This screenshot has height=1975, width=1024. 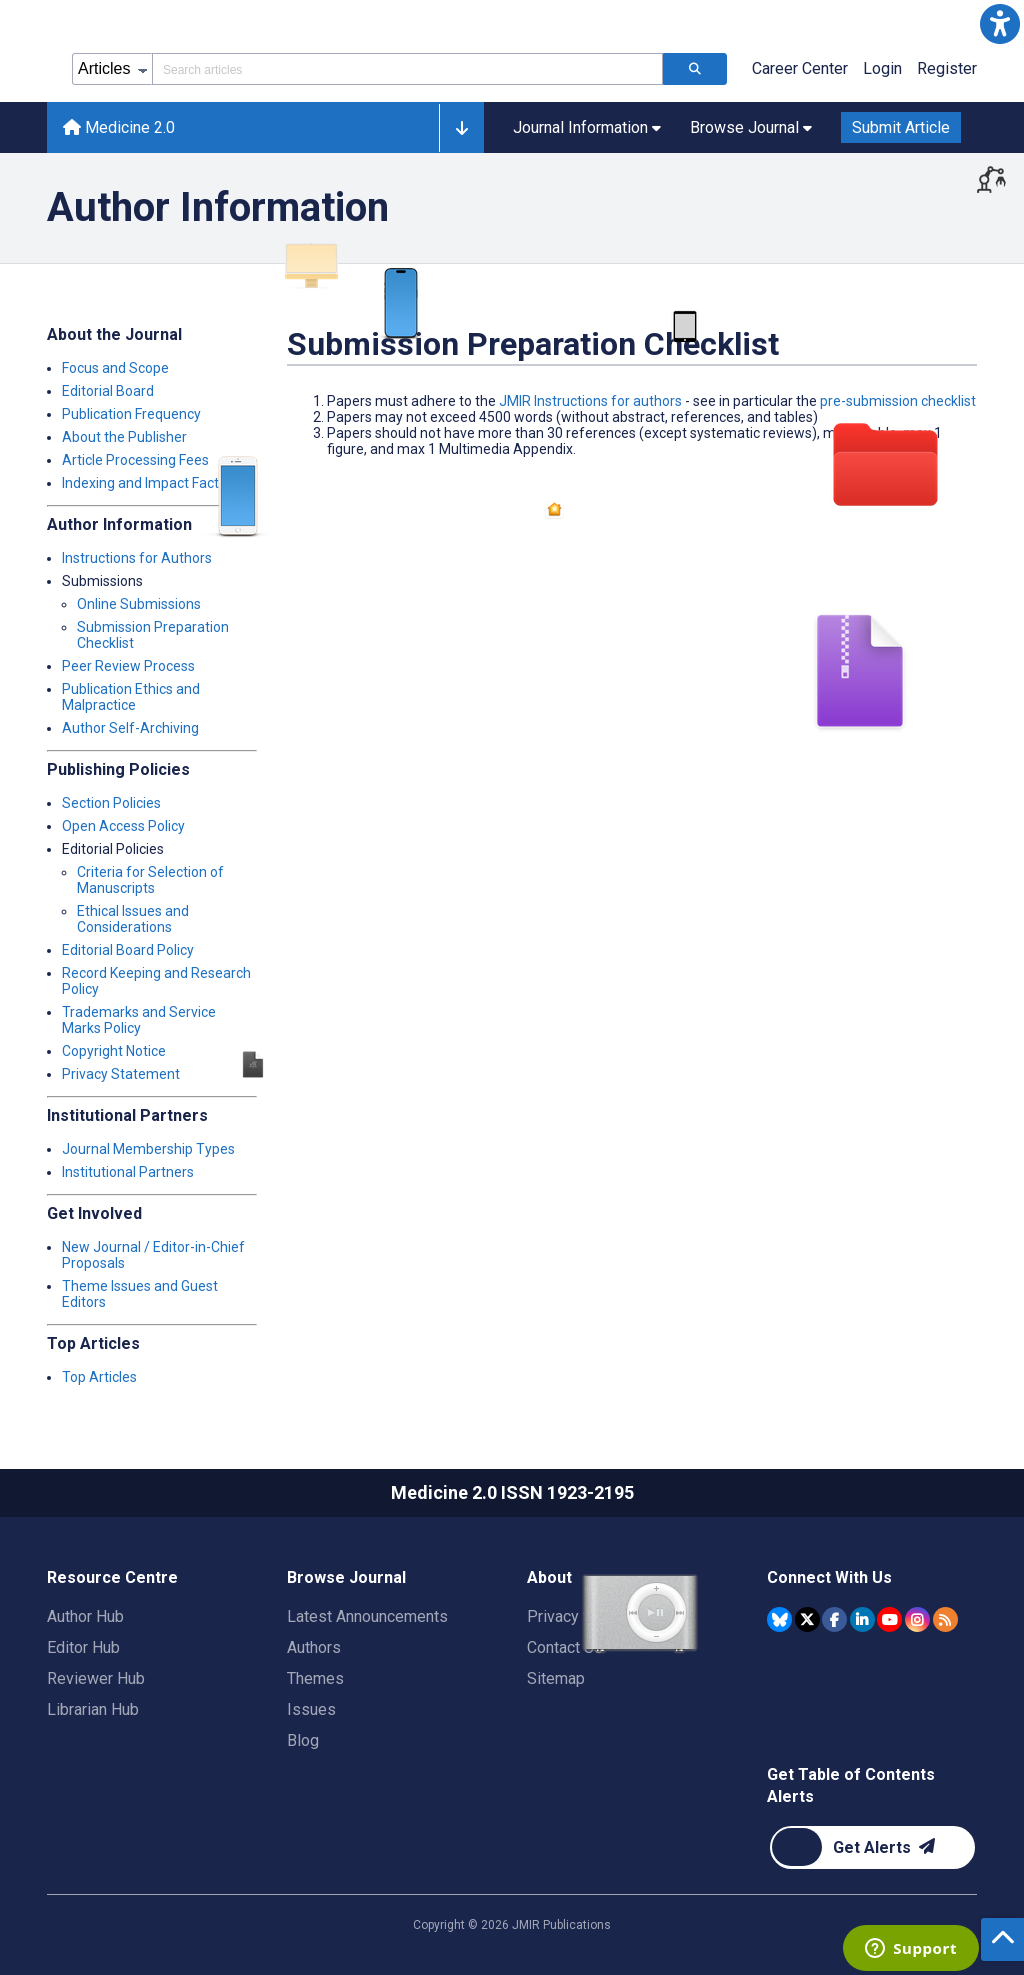 I want to click on view connected iPad device, so click(x=685, y=326).